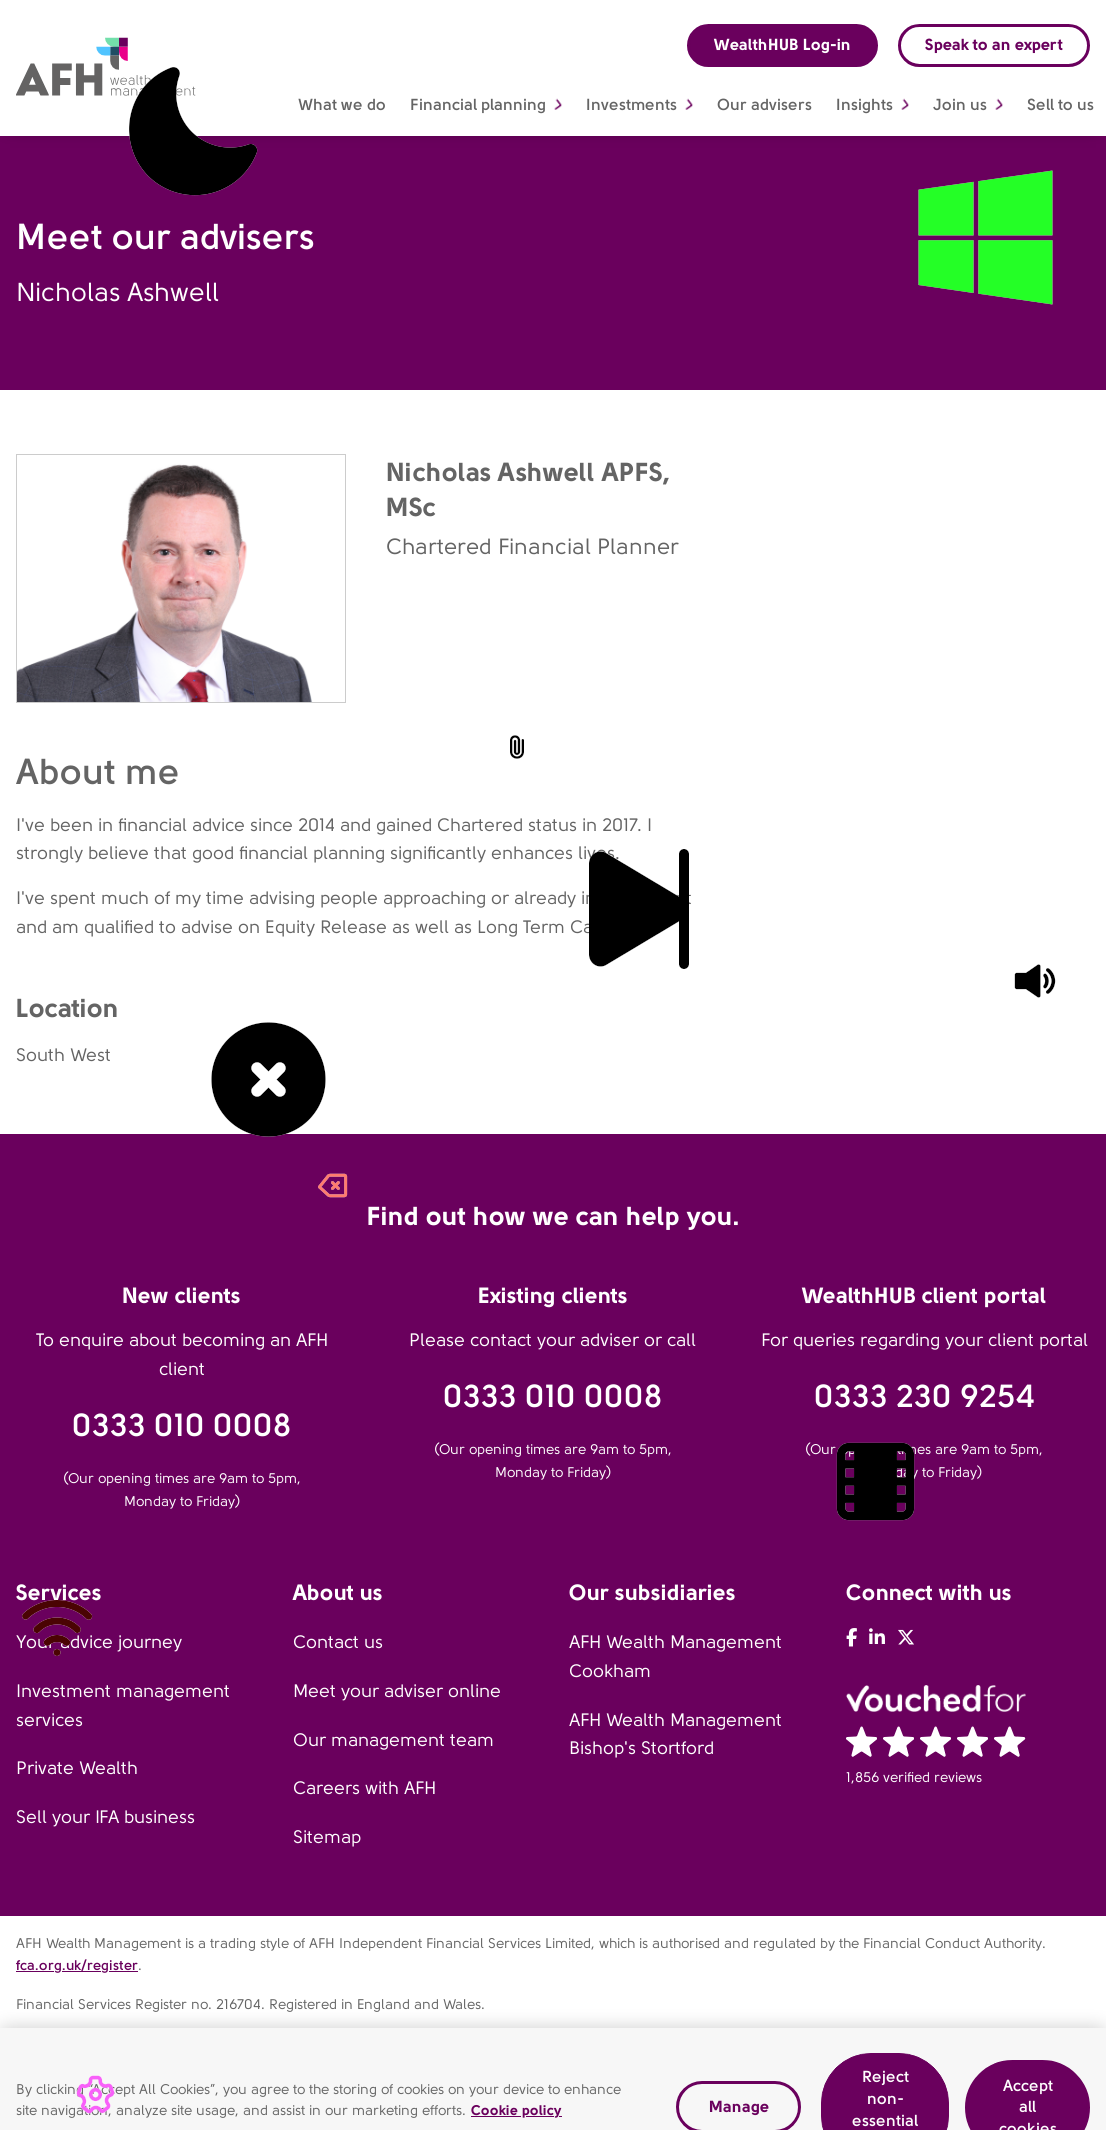 The image size is (1106, 2130). Describe the element at coordinates (57, 1628) in the screenshot. I see `indicates active wifi connection` at that location.